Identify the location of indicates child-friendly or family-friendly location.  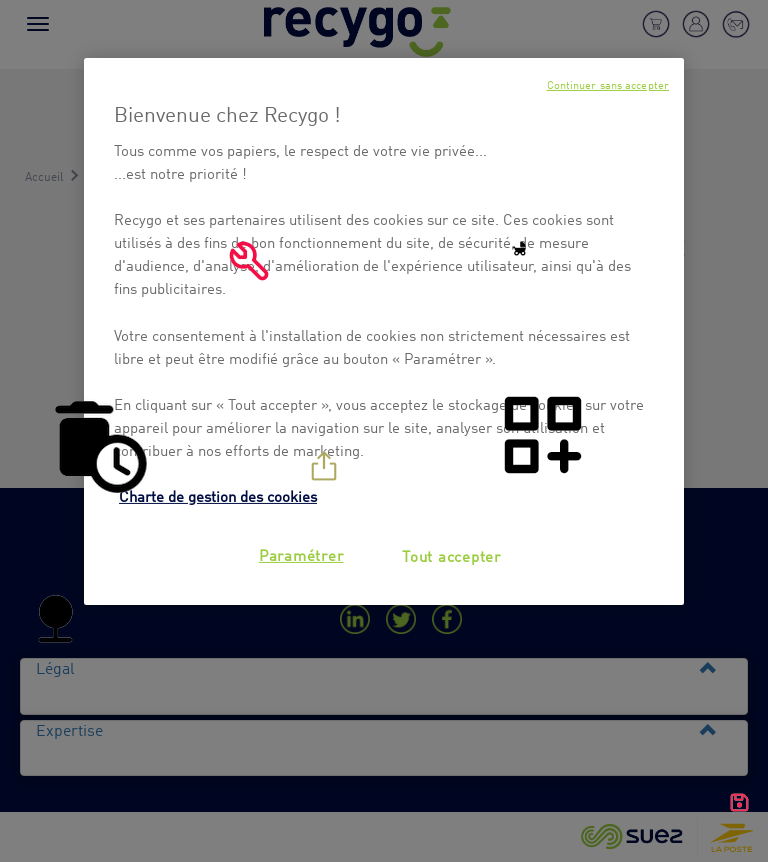
(519, 248).